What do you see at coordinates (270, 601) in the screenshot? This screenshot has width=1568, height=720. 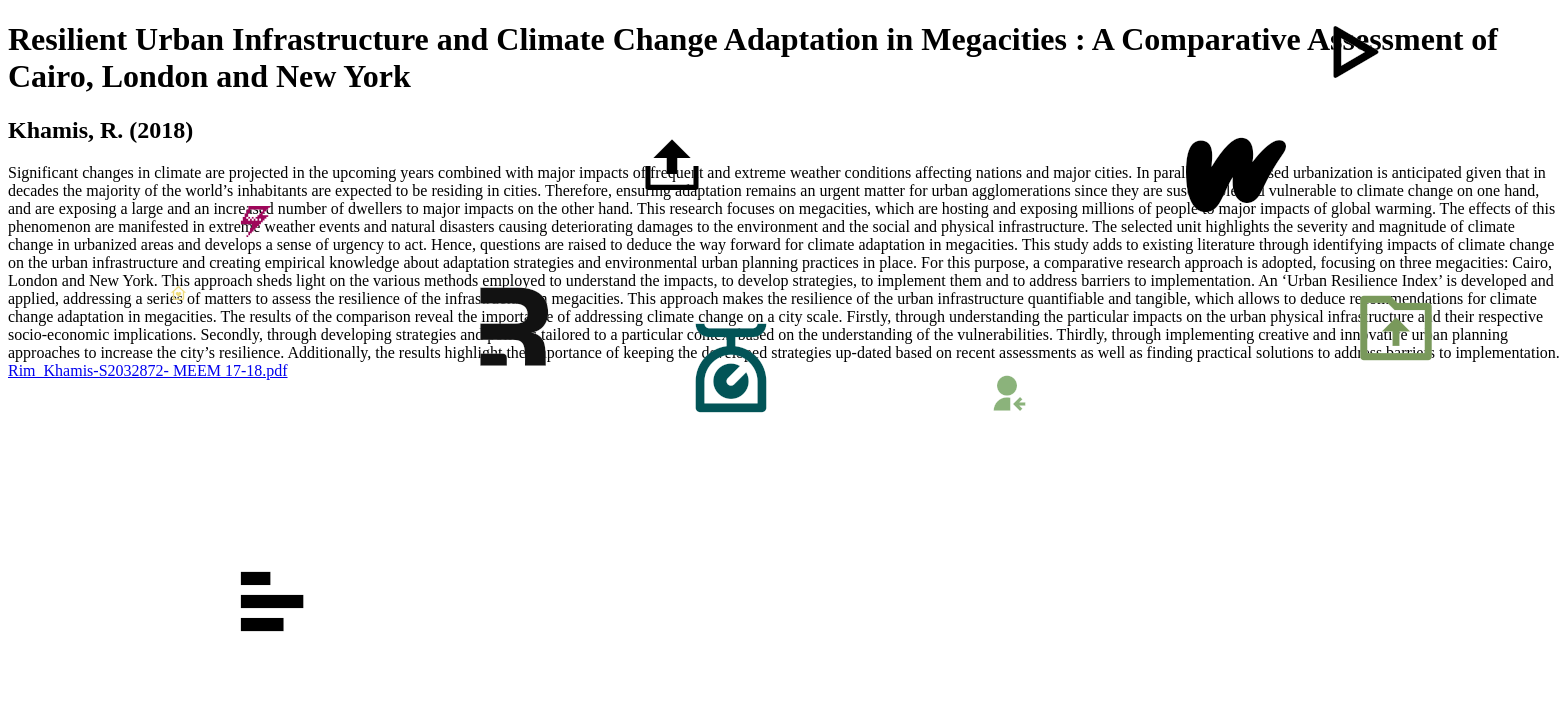 I see `view horizontal bar chart data` at bounding box center [270, 601].